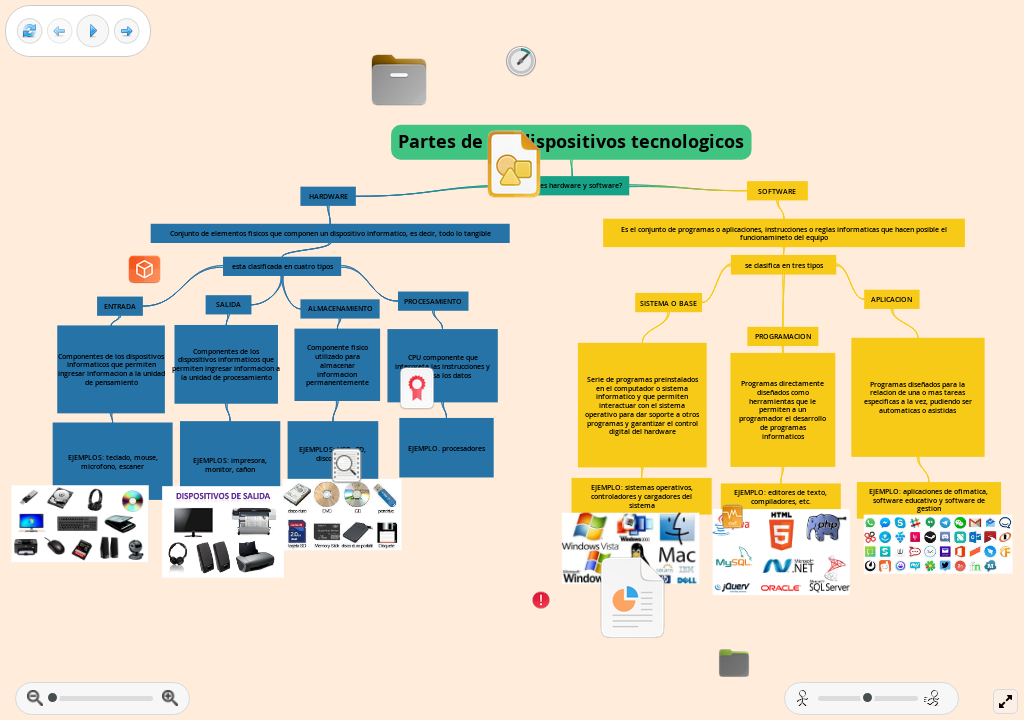 The height and width of the screenshot is (720, 1024). What do you see at coordinates (732, 516) in the screenshot?
I see `a VirtualBox OVF virtual machine file` at bounding box center [732, 516].